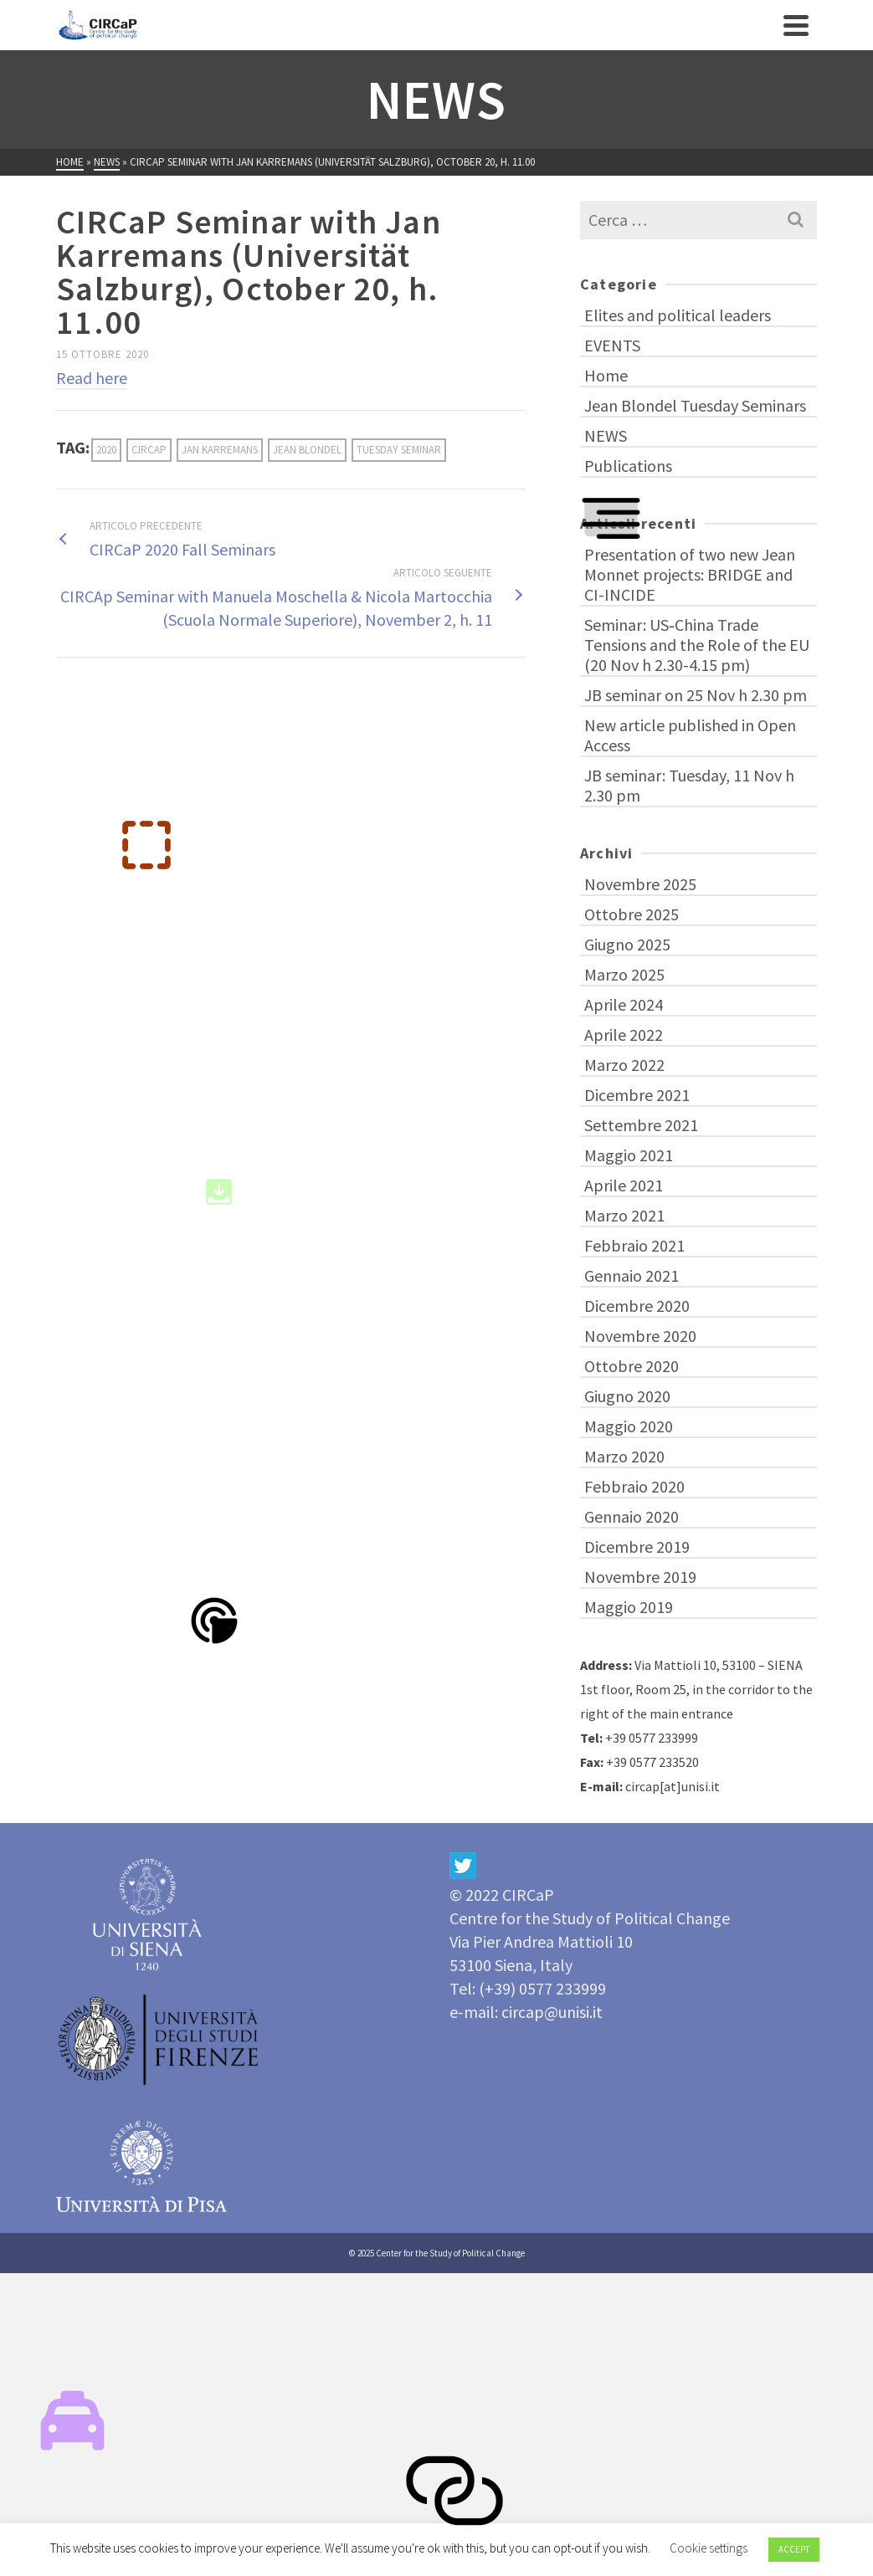 This screenshot has width=873, height=2576. Describe the element at coordinates (218, 1191) in the screenshot. I see `download file to inbox or tray` at that location.